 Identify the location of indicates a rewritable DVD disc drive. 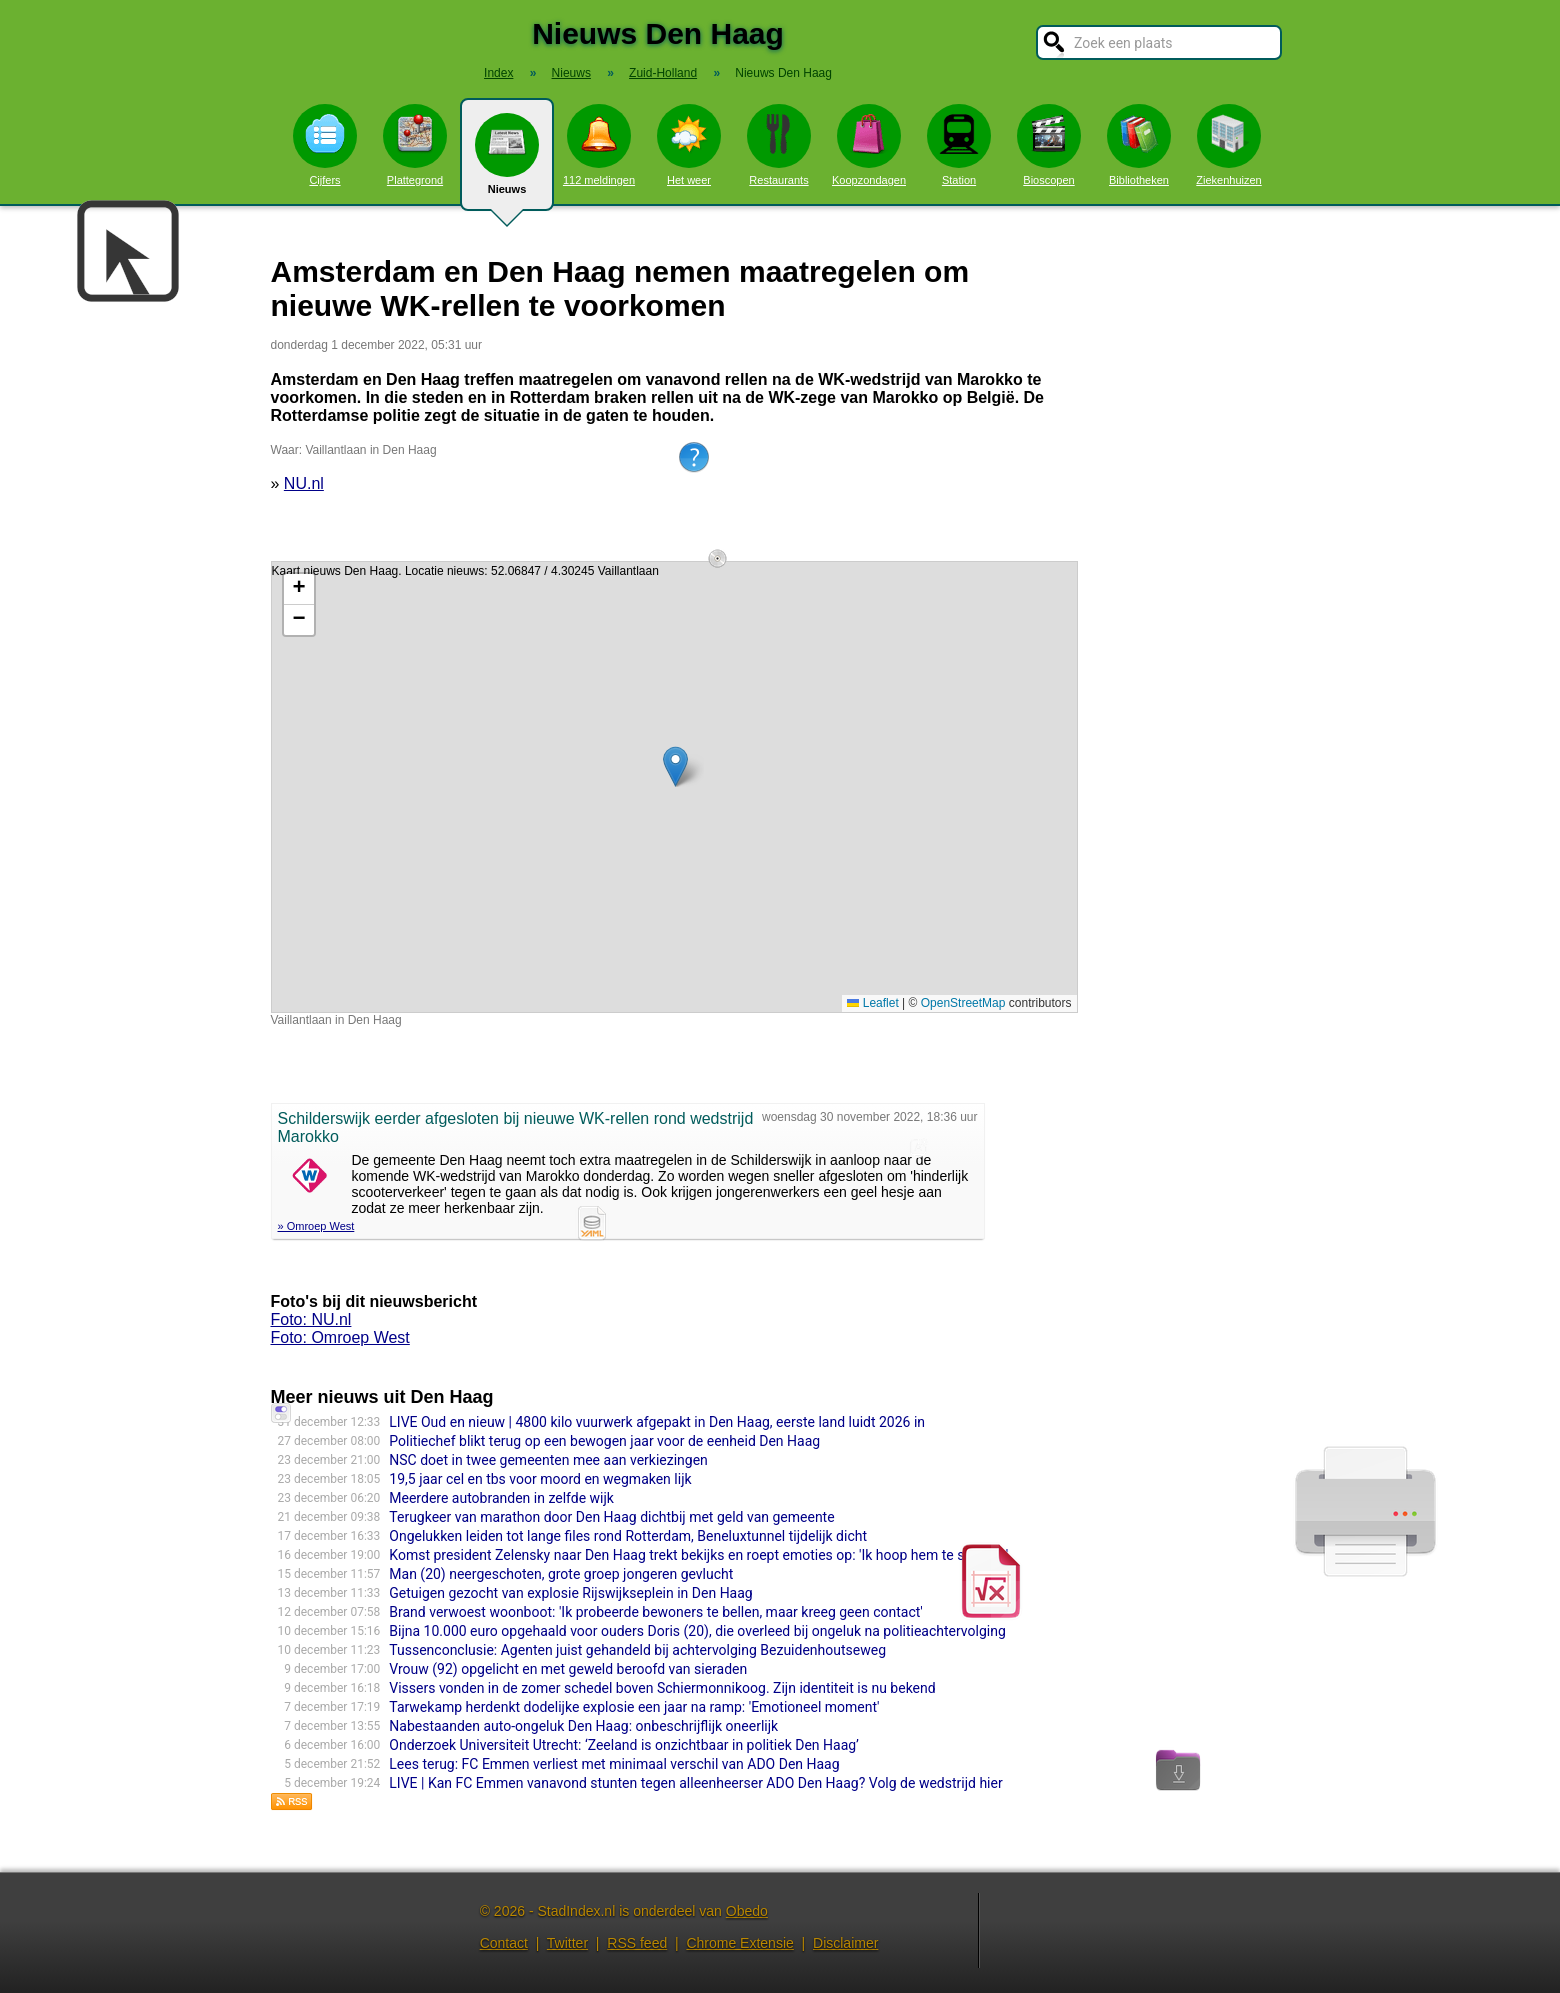
(717, 558).